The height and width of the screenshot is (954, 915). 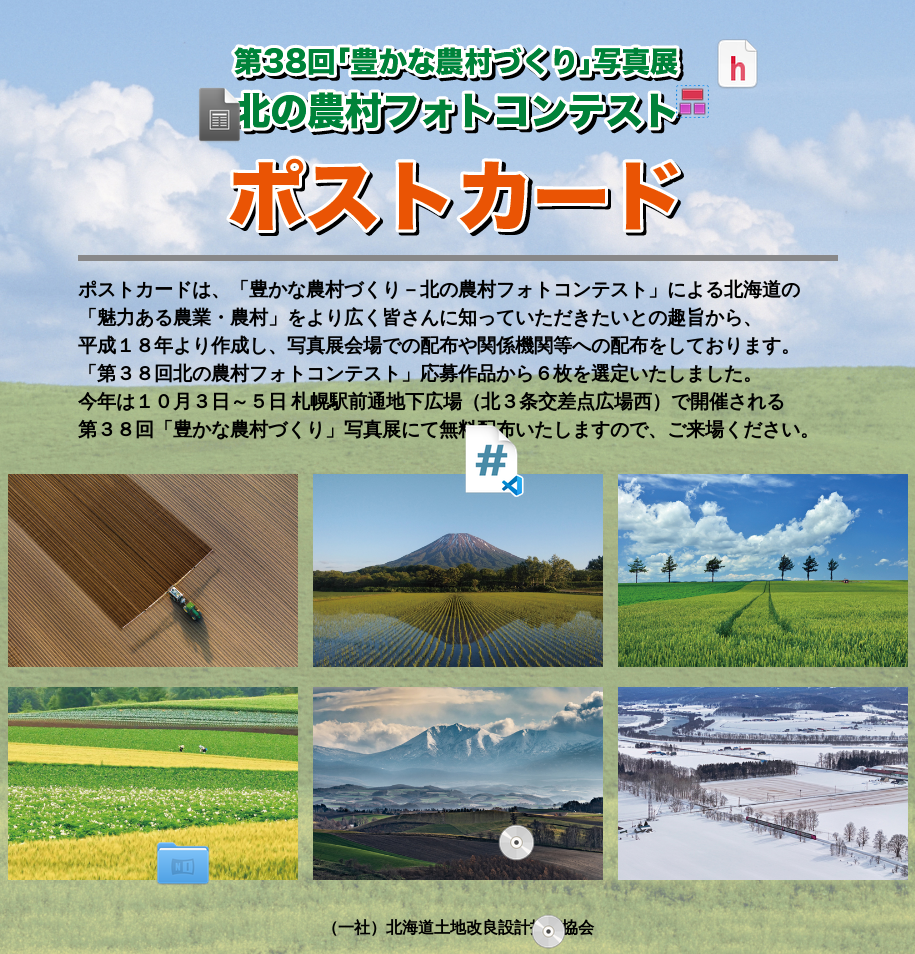 What do you see at coordinates (516, 842) in the screenshot?
I see `indicates a DVD-R disc drive or media` at bounding box center [516, 842].